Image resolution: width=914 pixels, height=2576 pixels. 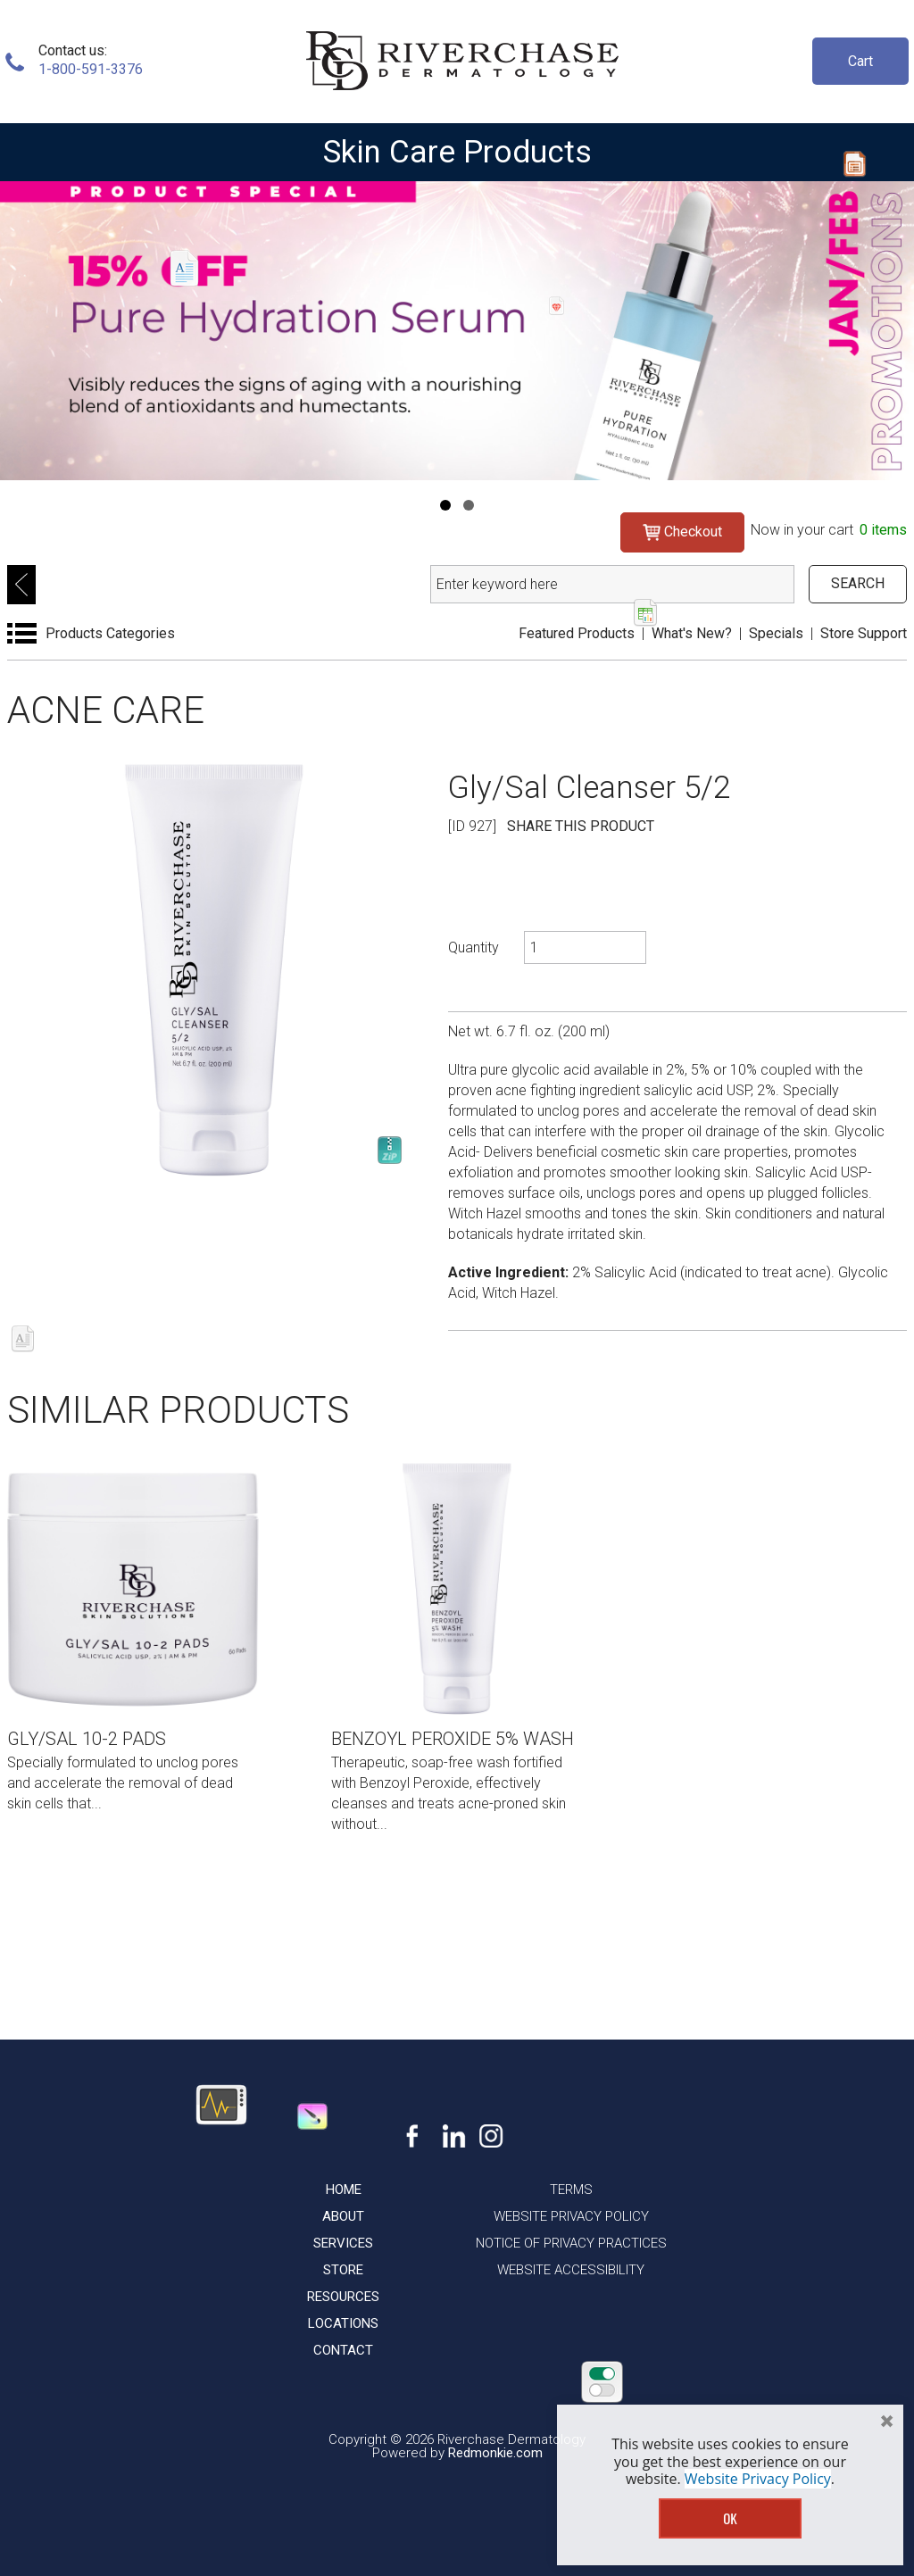 I want to click on a ruby programming language file, so click(x=556, y=305).